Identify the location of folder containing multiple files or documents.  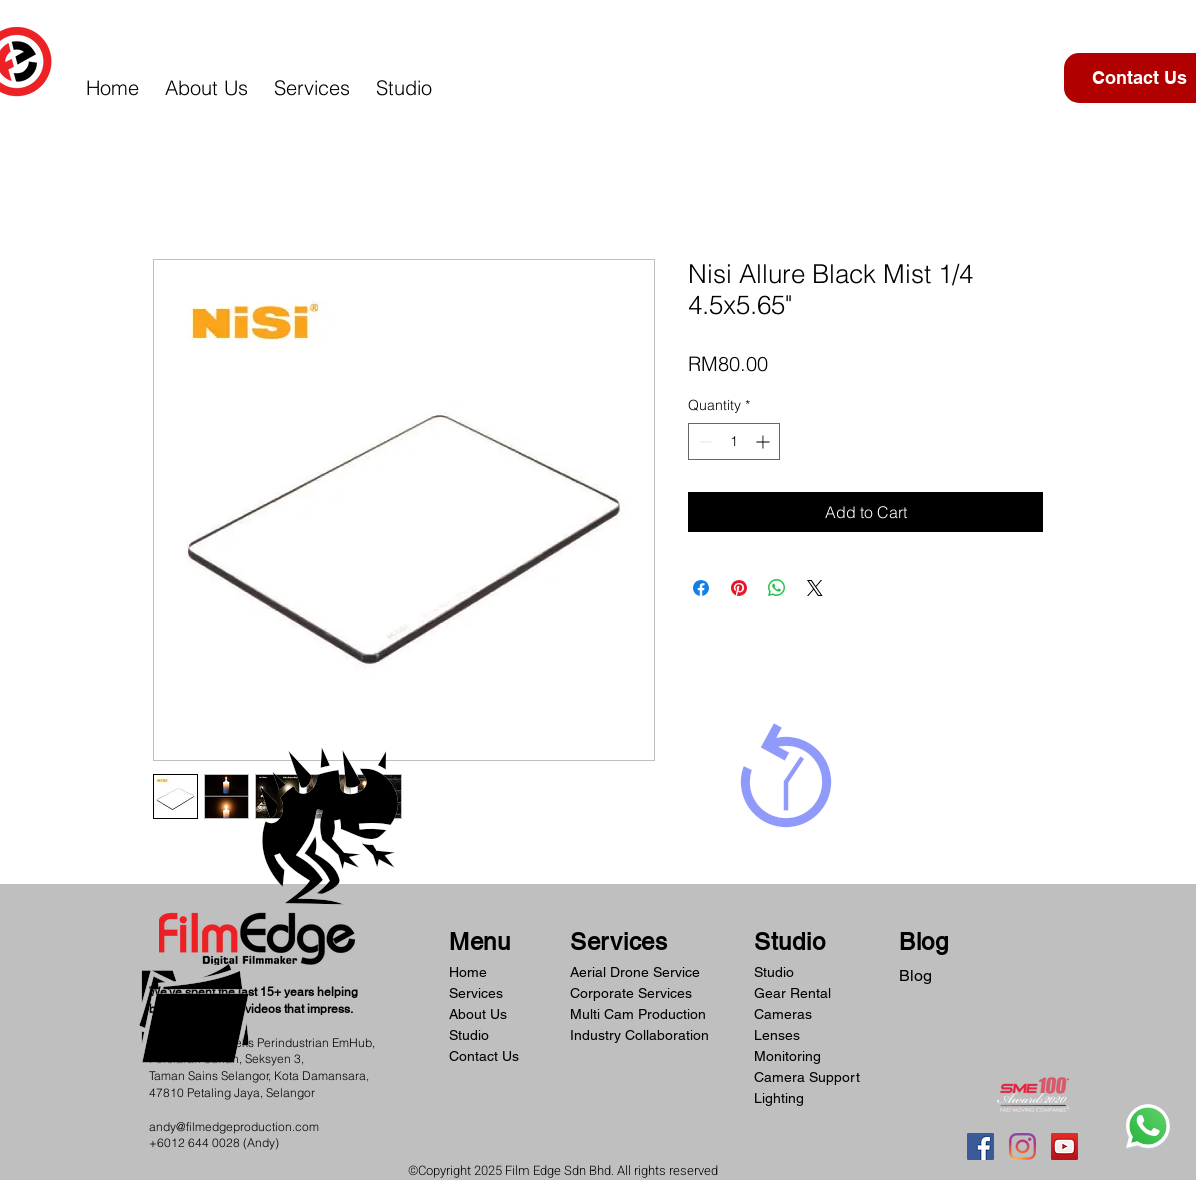
(193, 1014).